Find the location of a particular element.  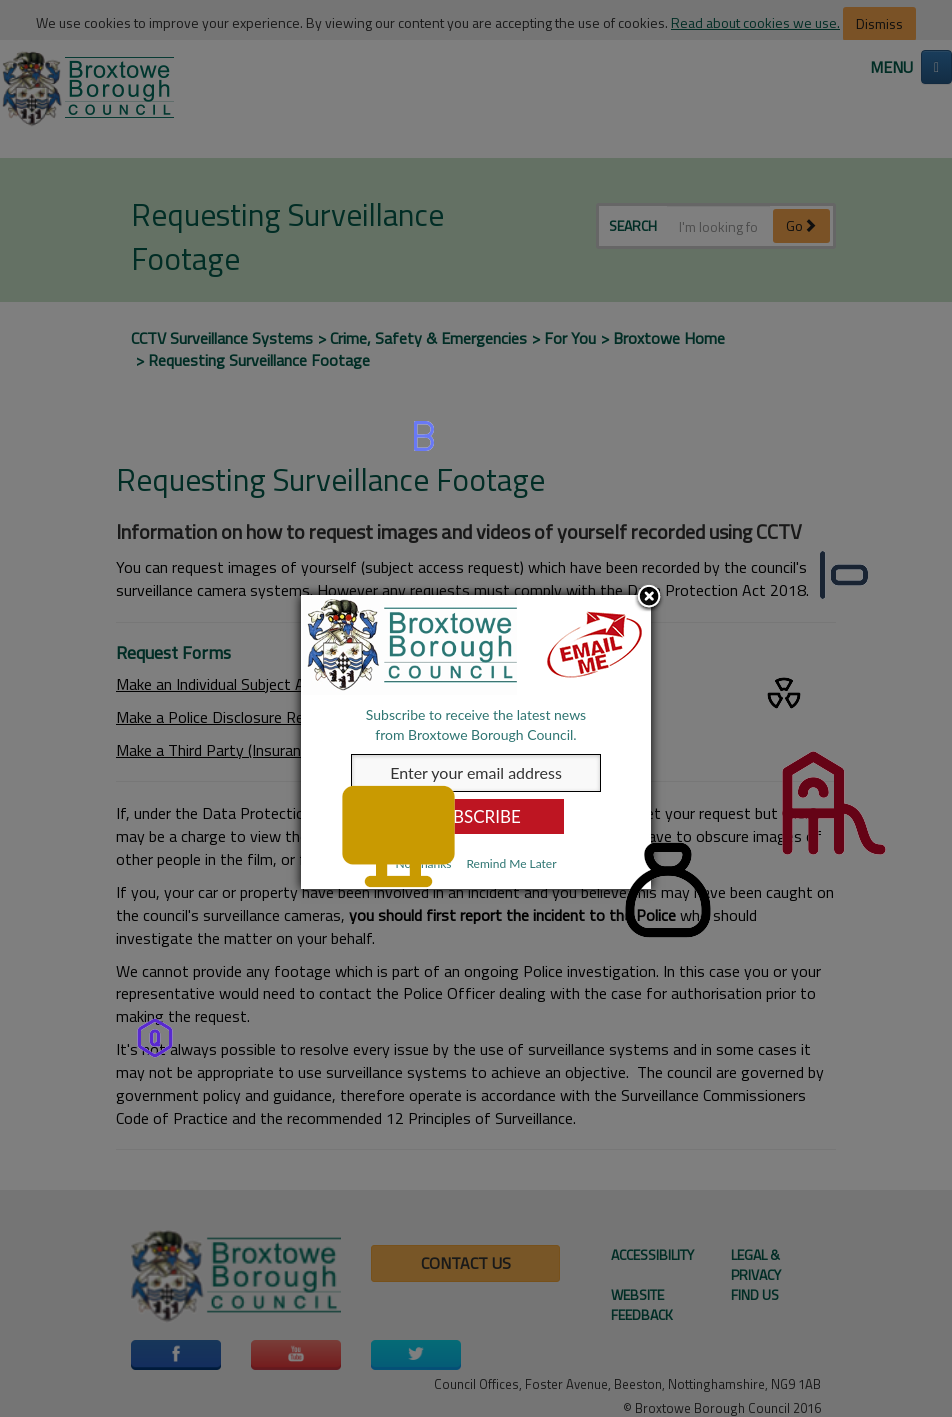

switch to desktop view is located at coordinates (398, 836).